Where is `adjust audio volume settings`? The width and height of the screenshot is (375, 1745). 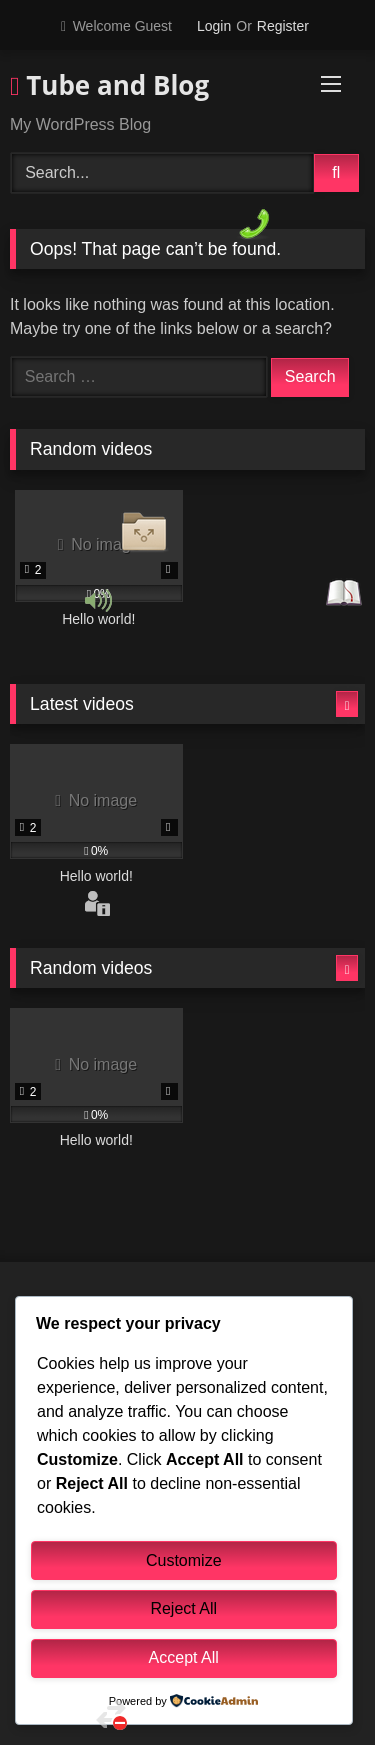
adjust audio volume settings is located at coordinates (98, 600).